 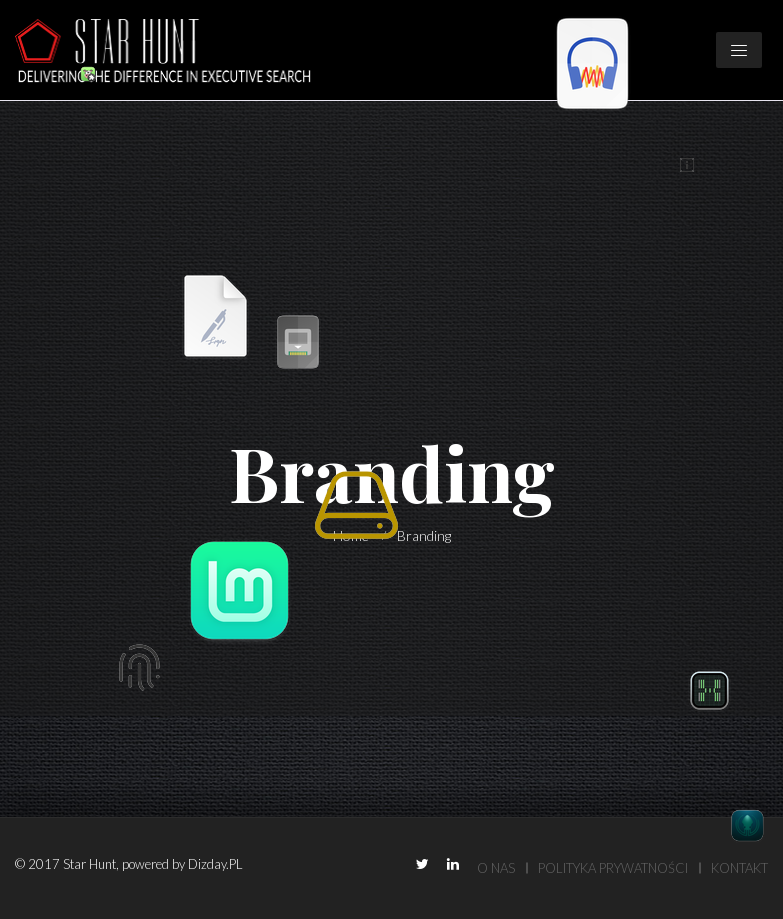 What do you see at coordinates (88, 74) in the screenshot?
I see `open calf audio plugin suite` at bounding box center [88, 74].